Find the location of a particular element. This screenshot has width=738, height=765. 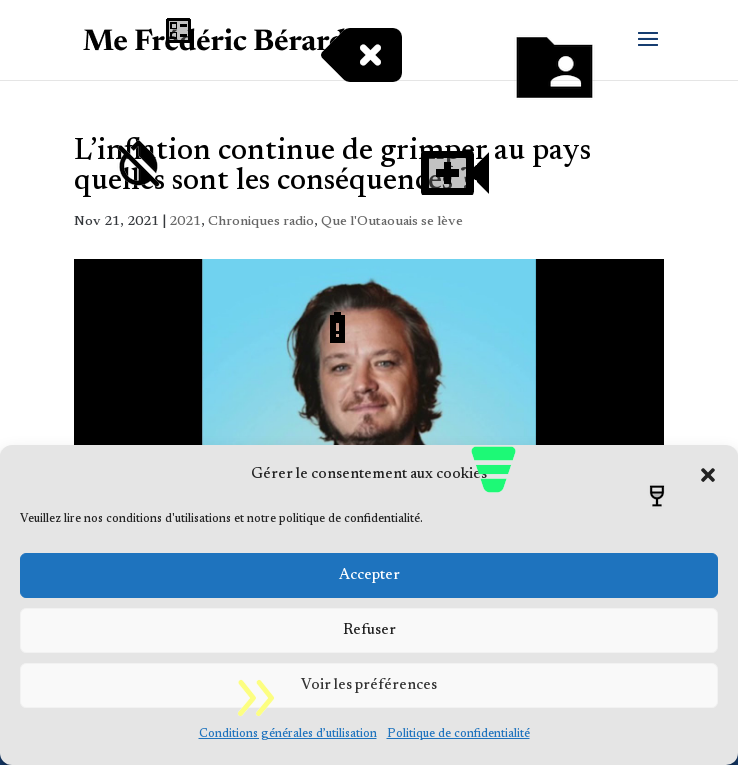

disable color inversion mode is located at coordinates (138, 162).